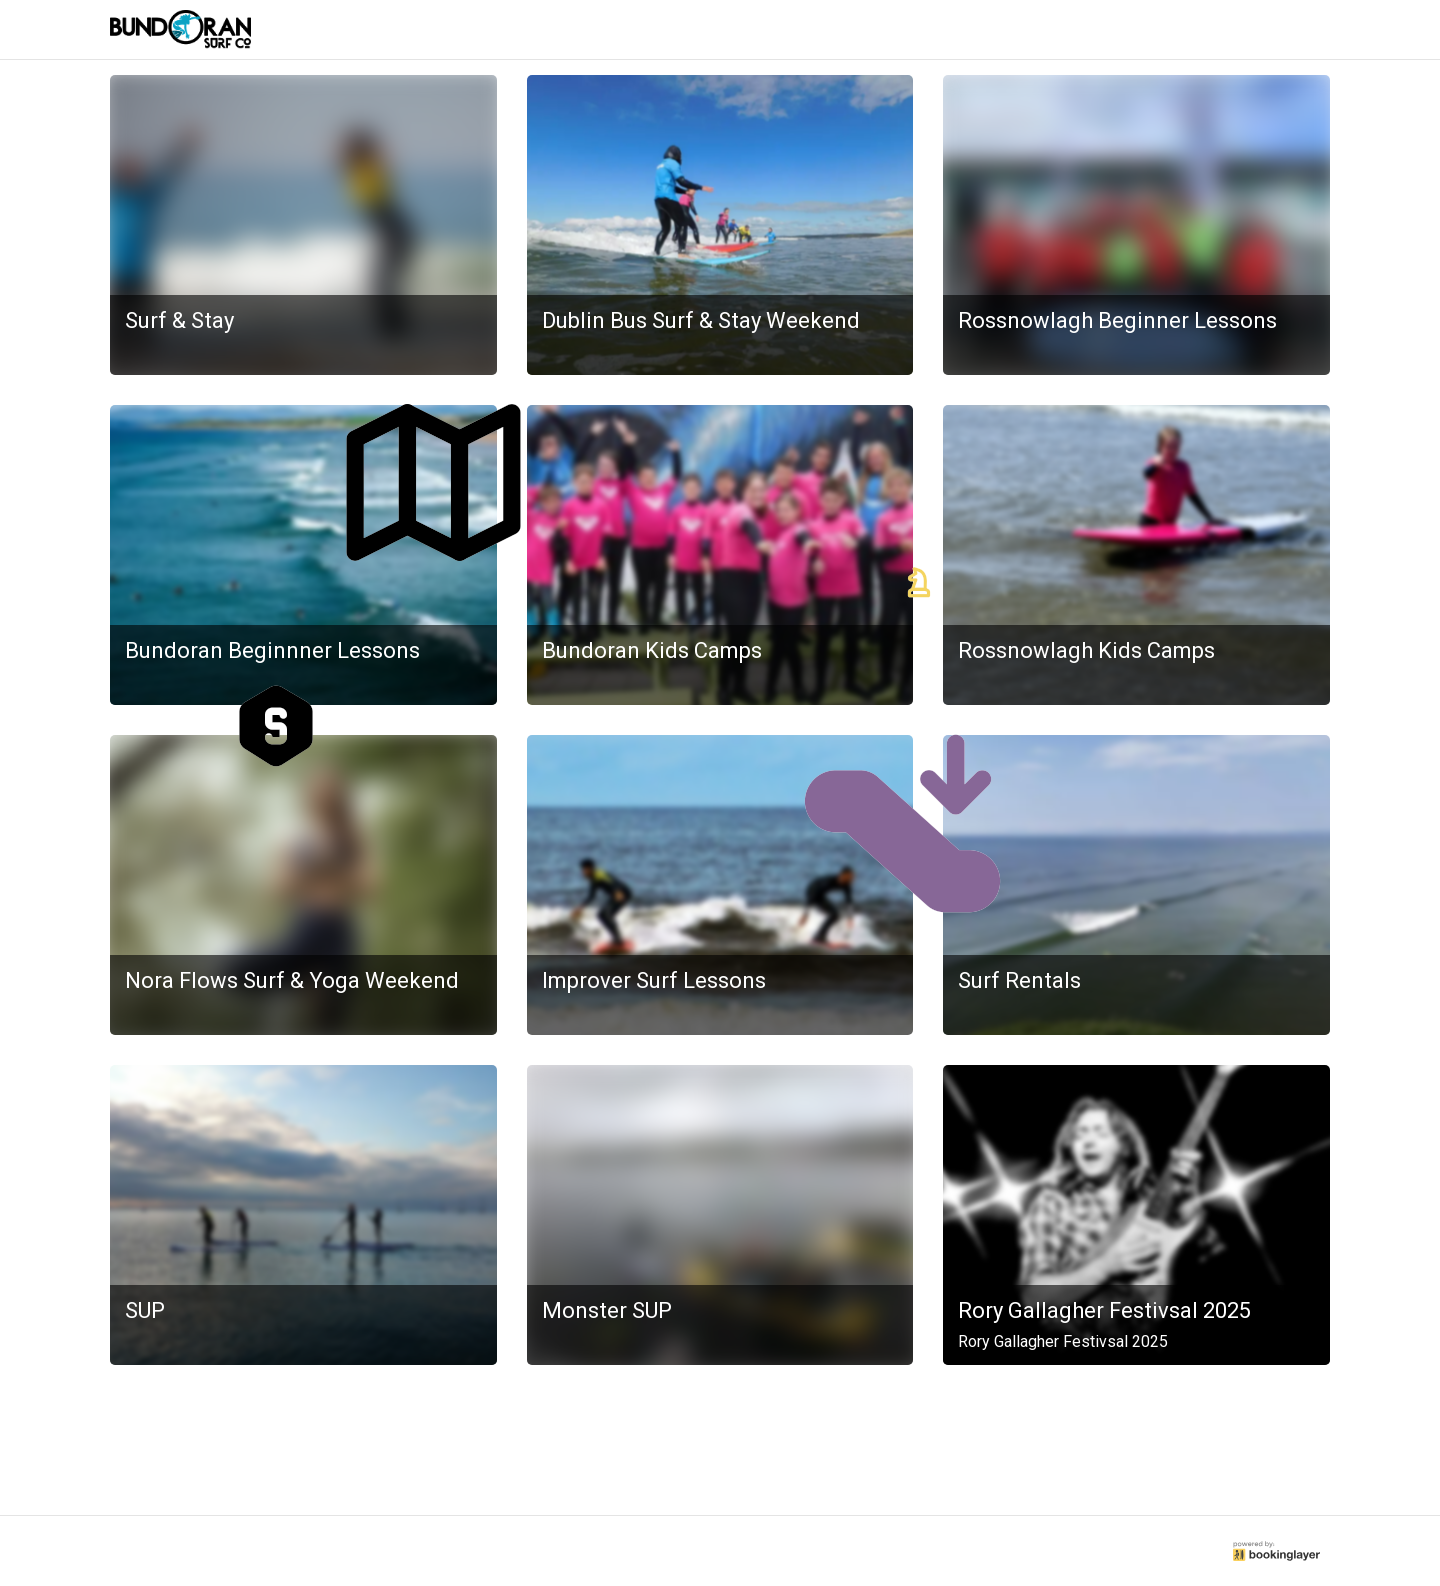 The height and width of the screenshot is (1586, 1440). I want to click on view map or navigation, so click(433, 482).